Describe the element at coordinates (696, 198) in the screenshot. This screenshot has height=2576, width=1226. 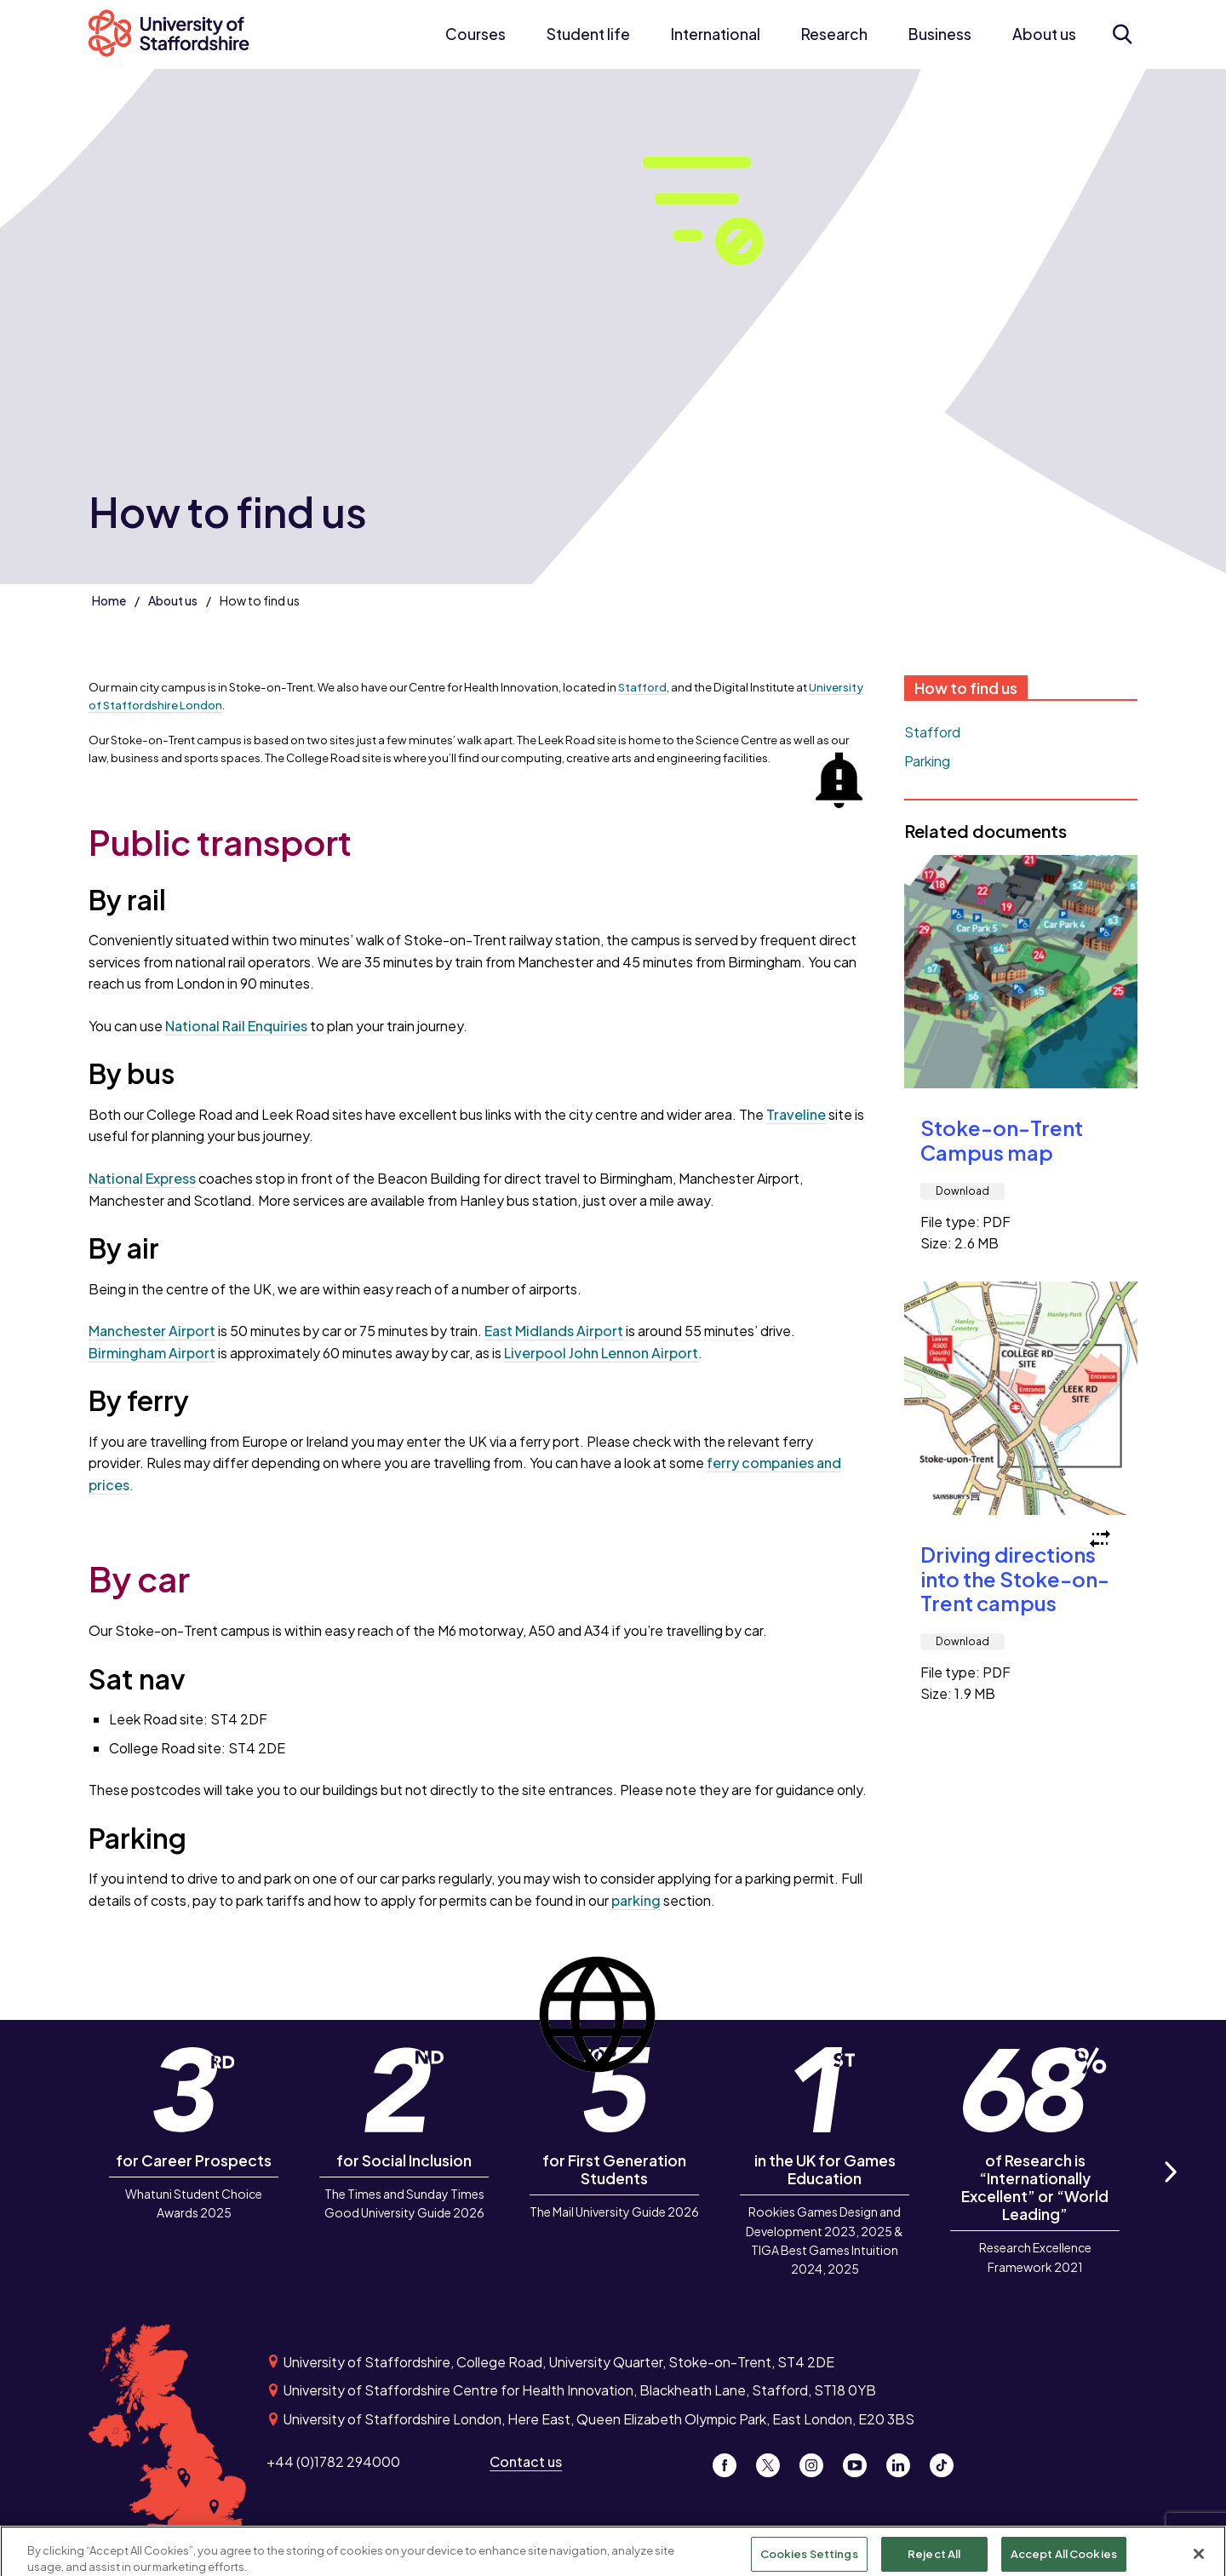
I see `clear or cancel active filters` at that location.